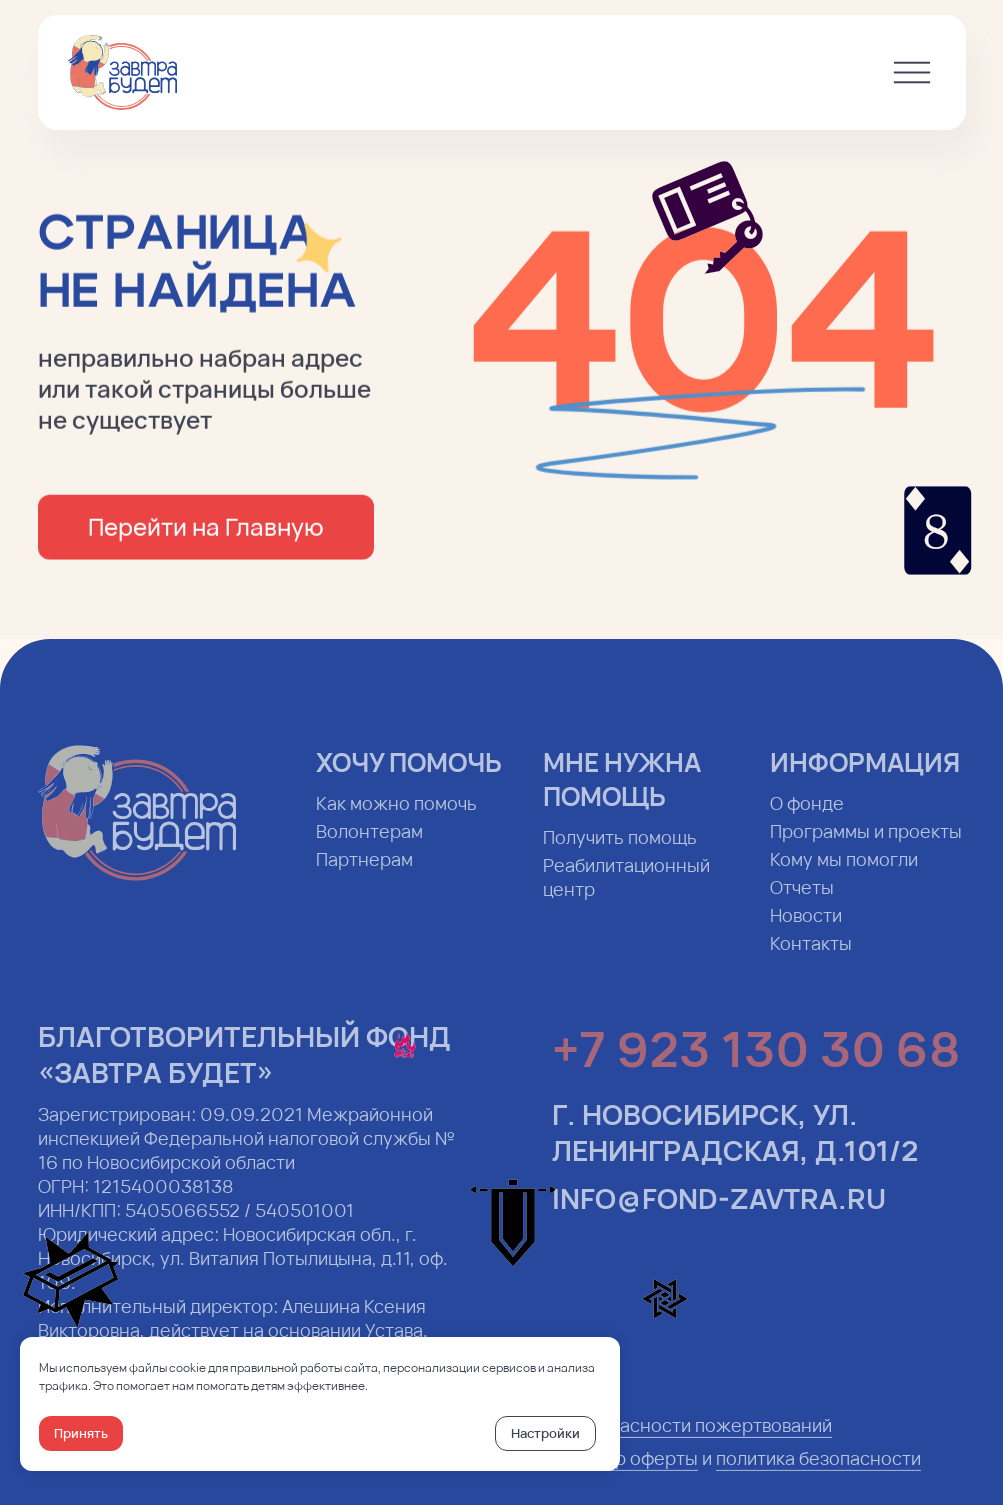 The height and width of the screenshot is (1505, 1003). Describe the element at coordinates (665, 1299) in the screenshot. I see `decorative geometric star emblem or badge` at that location.